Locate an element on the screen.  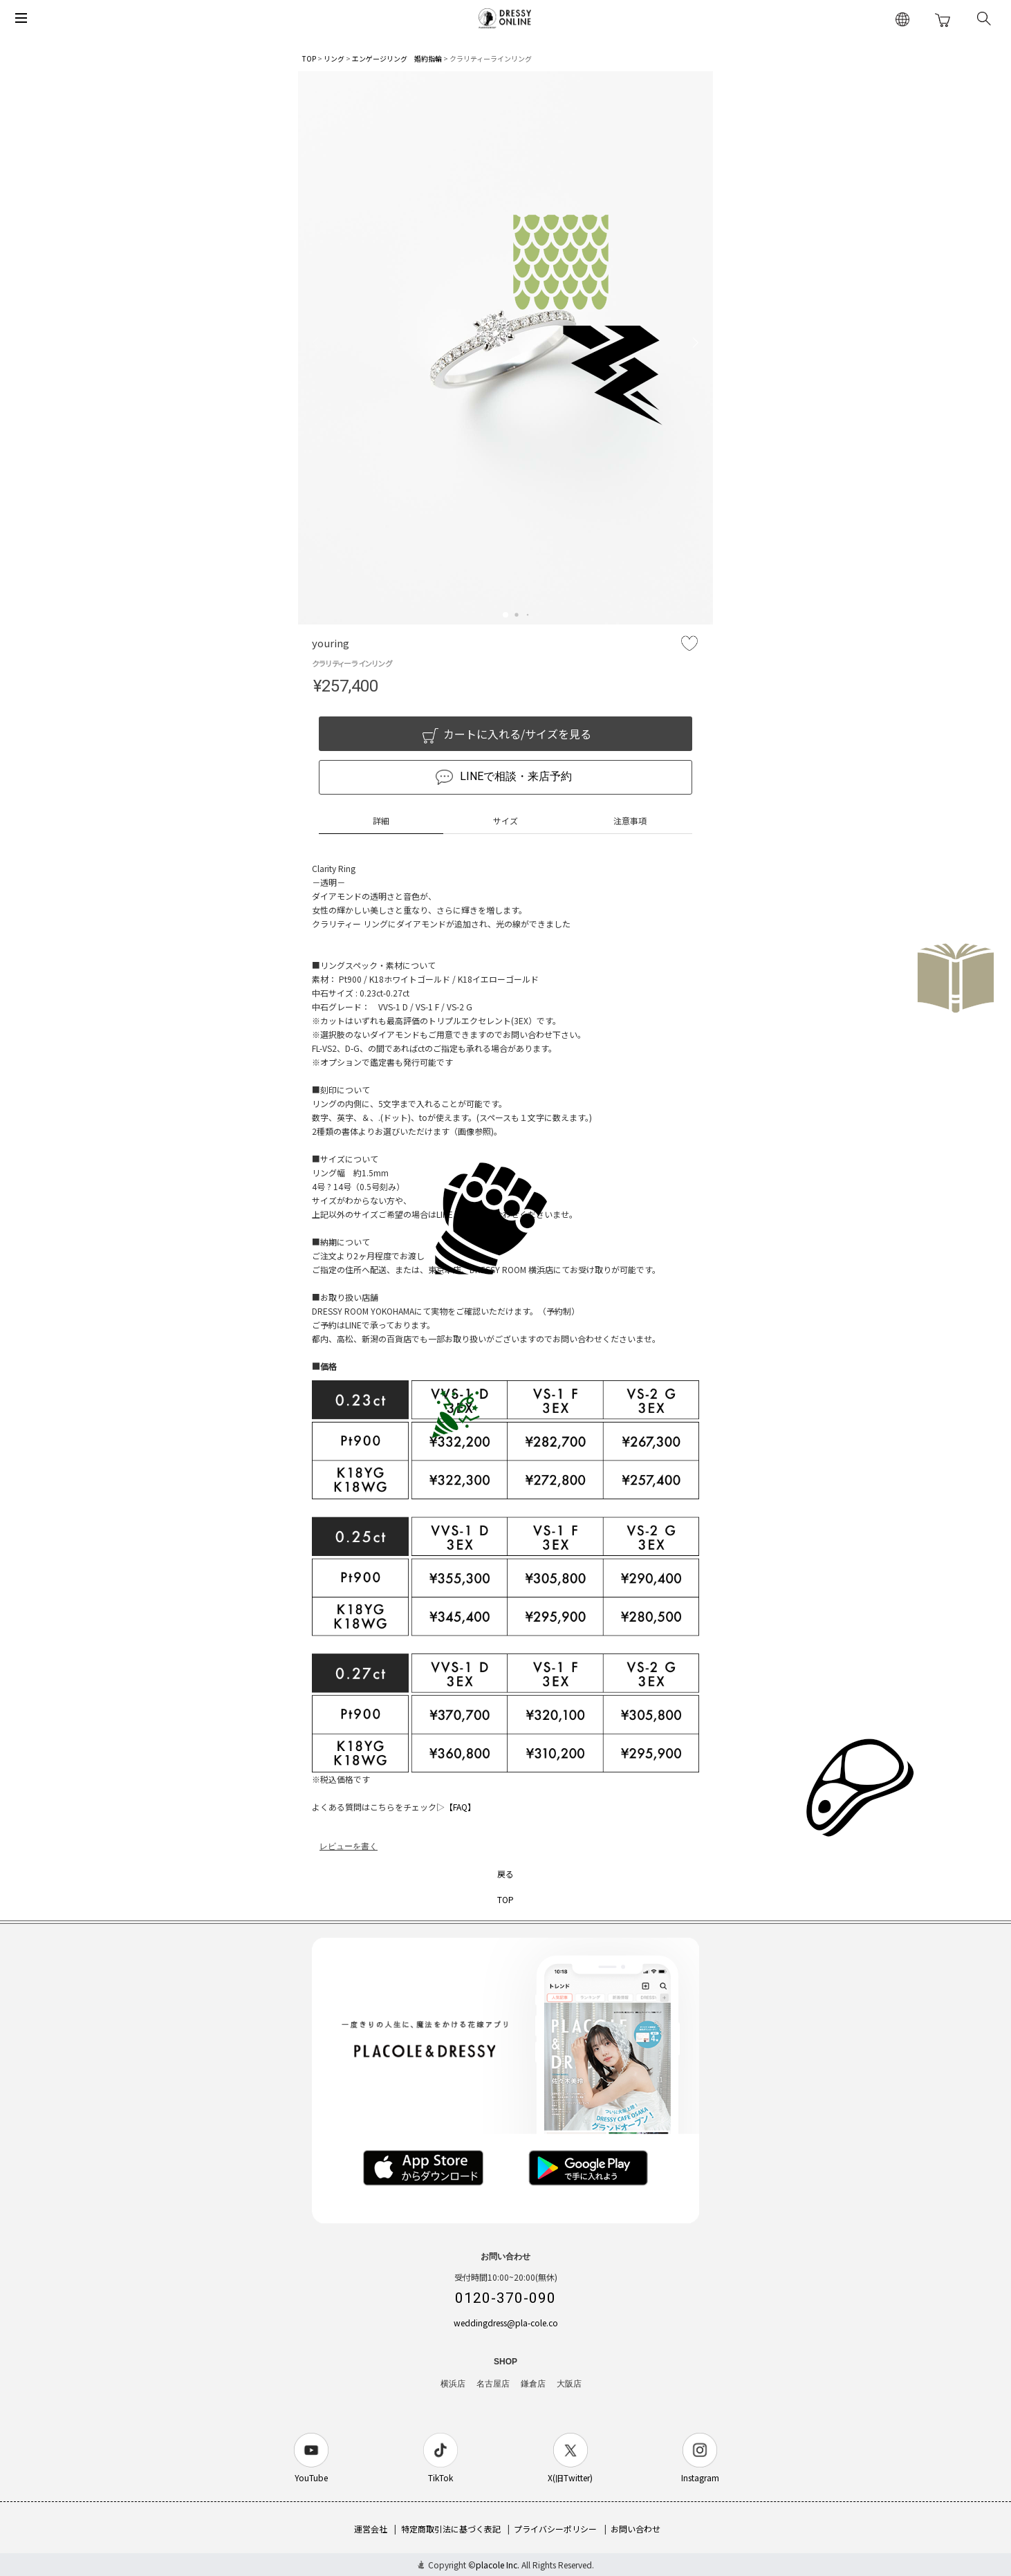
browse meat or protein food options is located at coordinates (860, 1788).